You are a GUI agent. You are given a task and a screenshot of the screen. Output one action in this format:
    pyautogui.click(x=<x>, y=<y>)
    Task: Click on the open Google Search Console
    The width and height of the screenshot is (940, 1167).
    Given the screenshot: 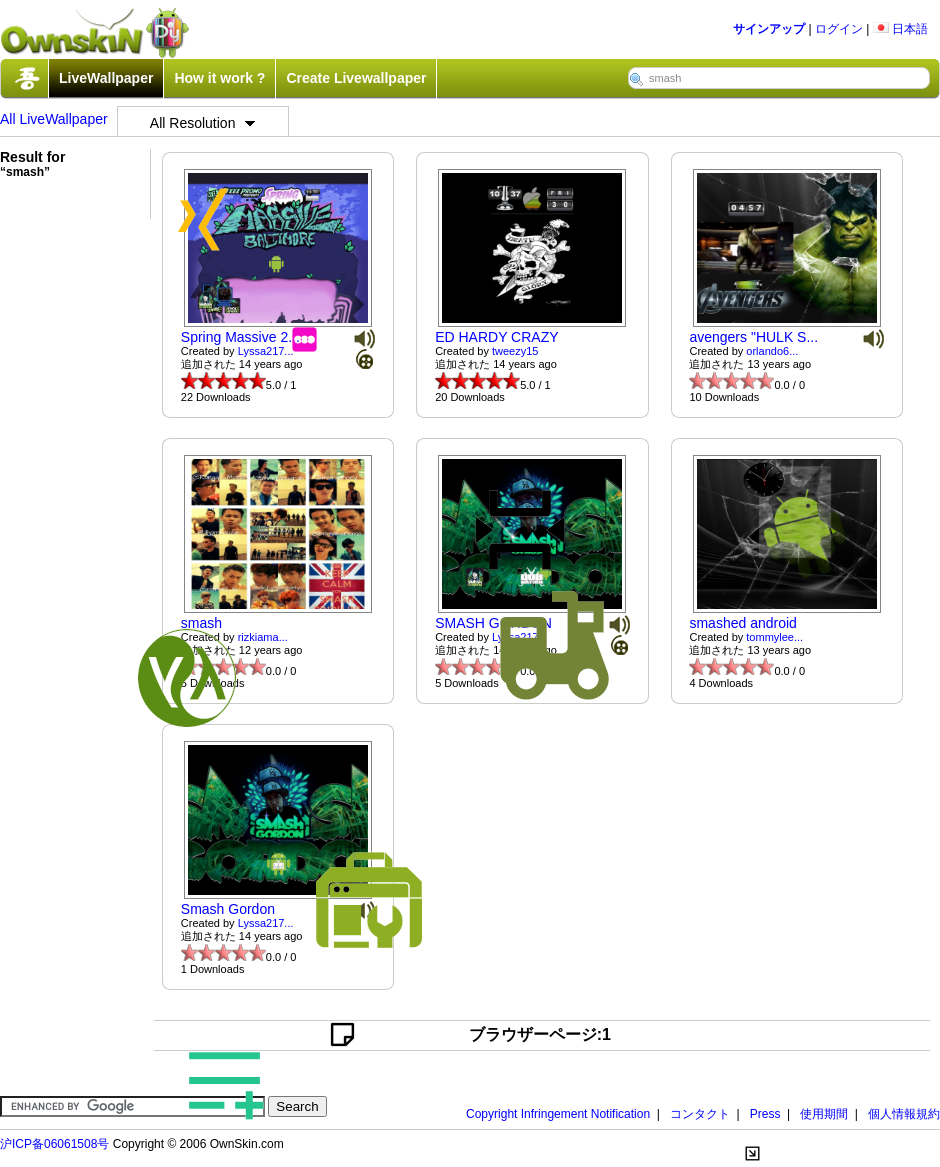 What is the action you would take?
    pyautogui.click(x=369, y=900)
    